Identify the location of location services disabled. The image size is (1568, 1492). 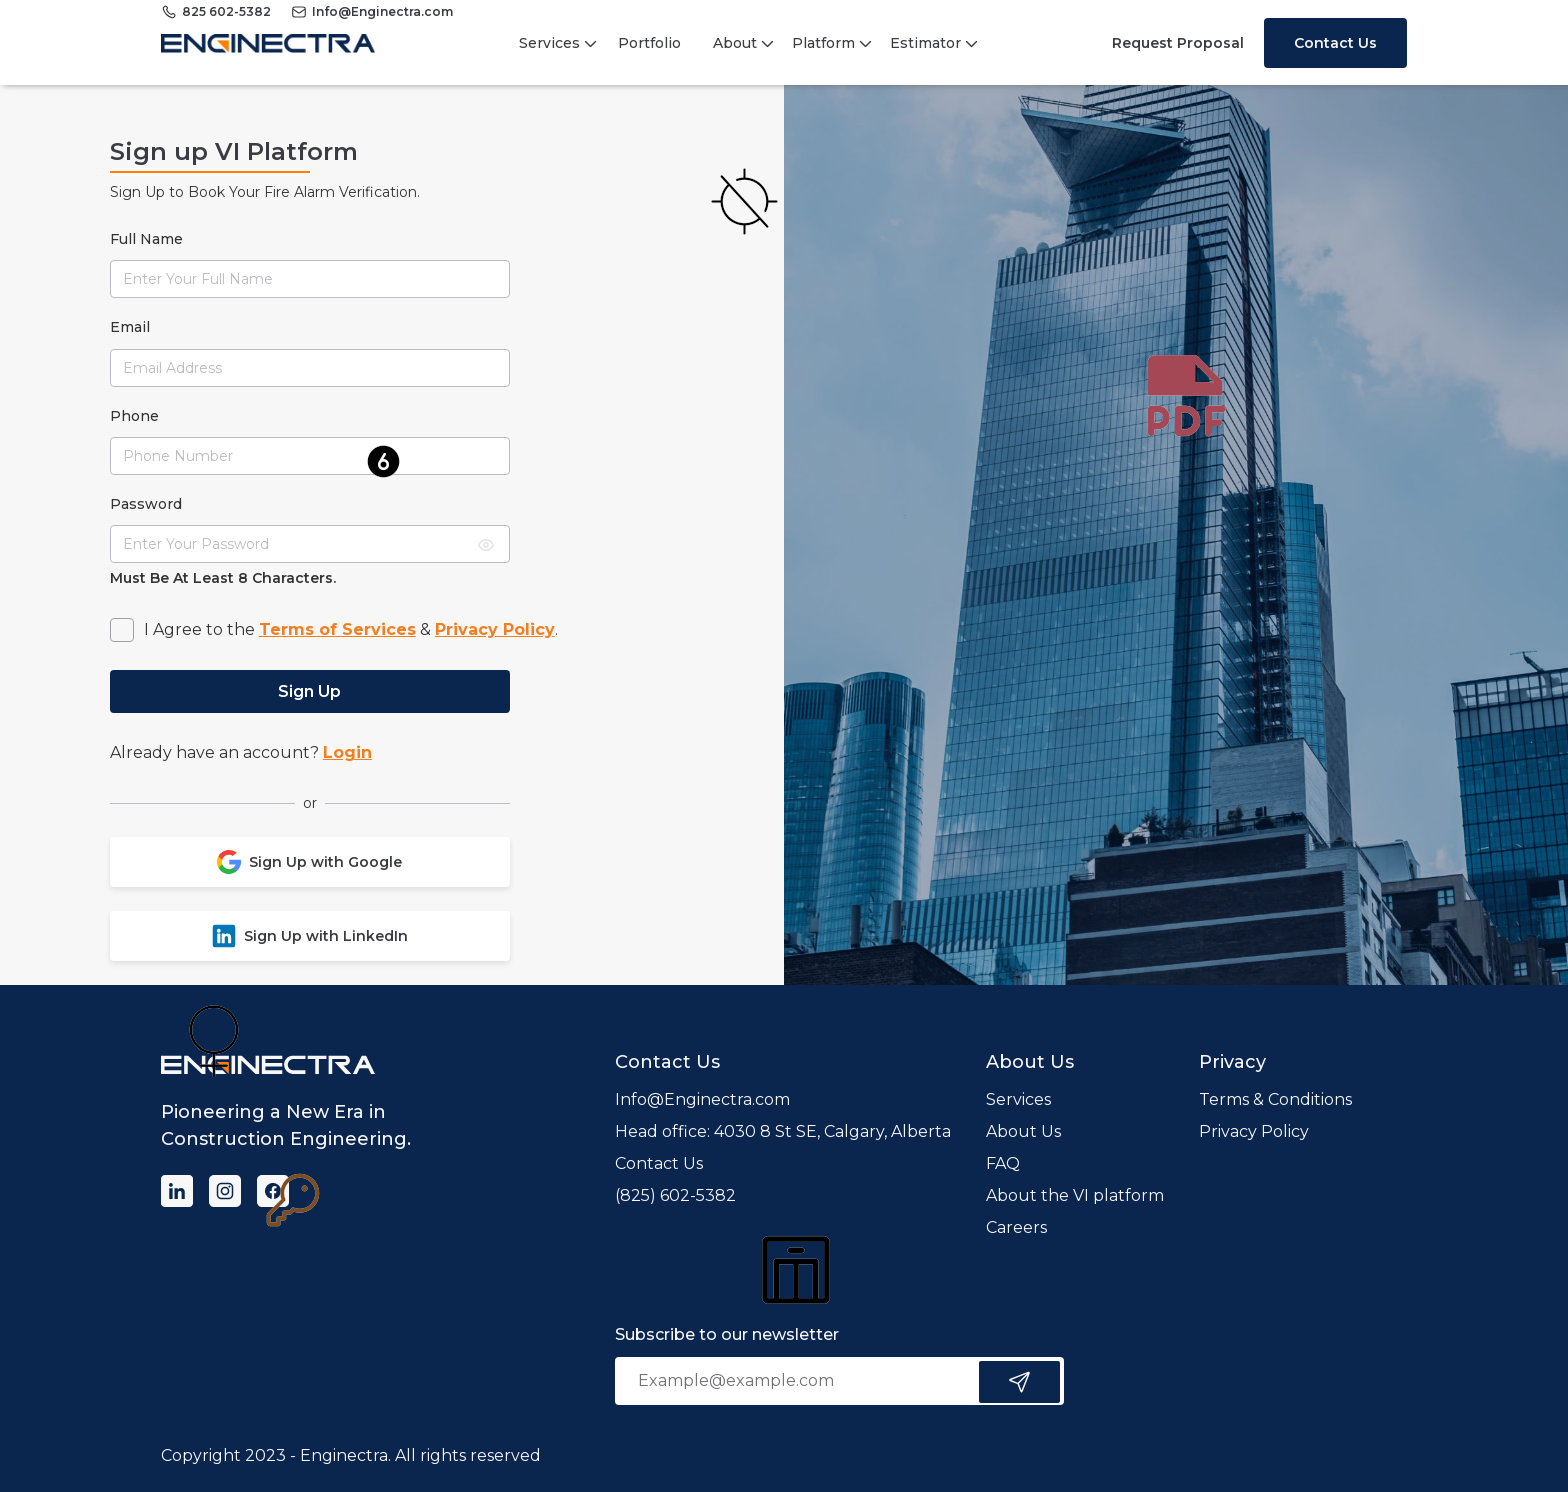
(744, 201).